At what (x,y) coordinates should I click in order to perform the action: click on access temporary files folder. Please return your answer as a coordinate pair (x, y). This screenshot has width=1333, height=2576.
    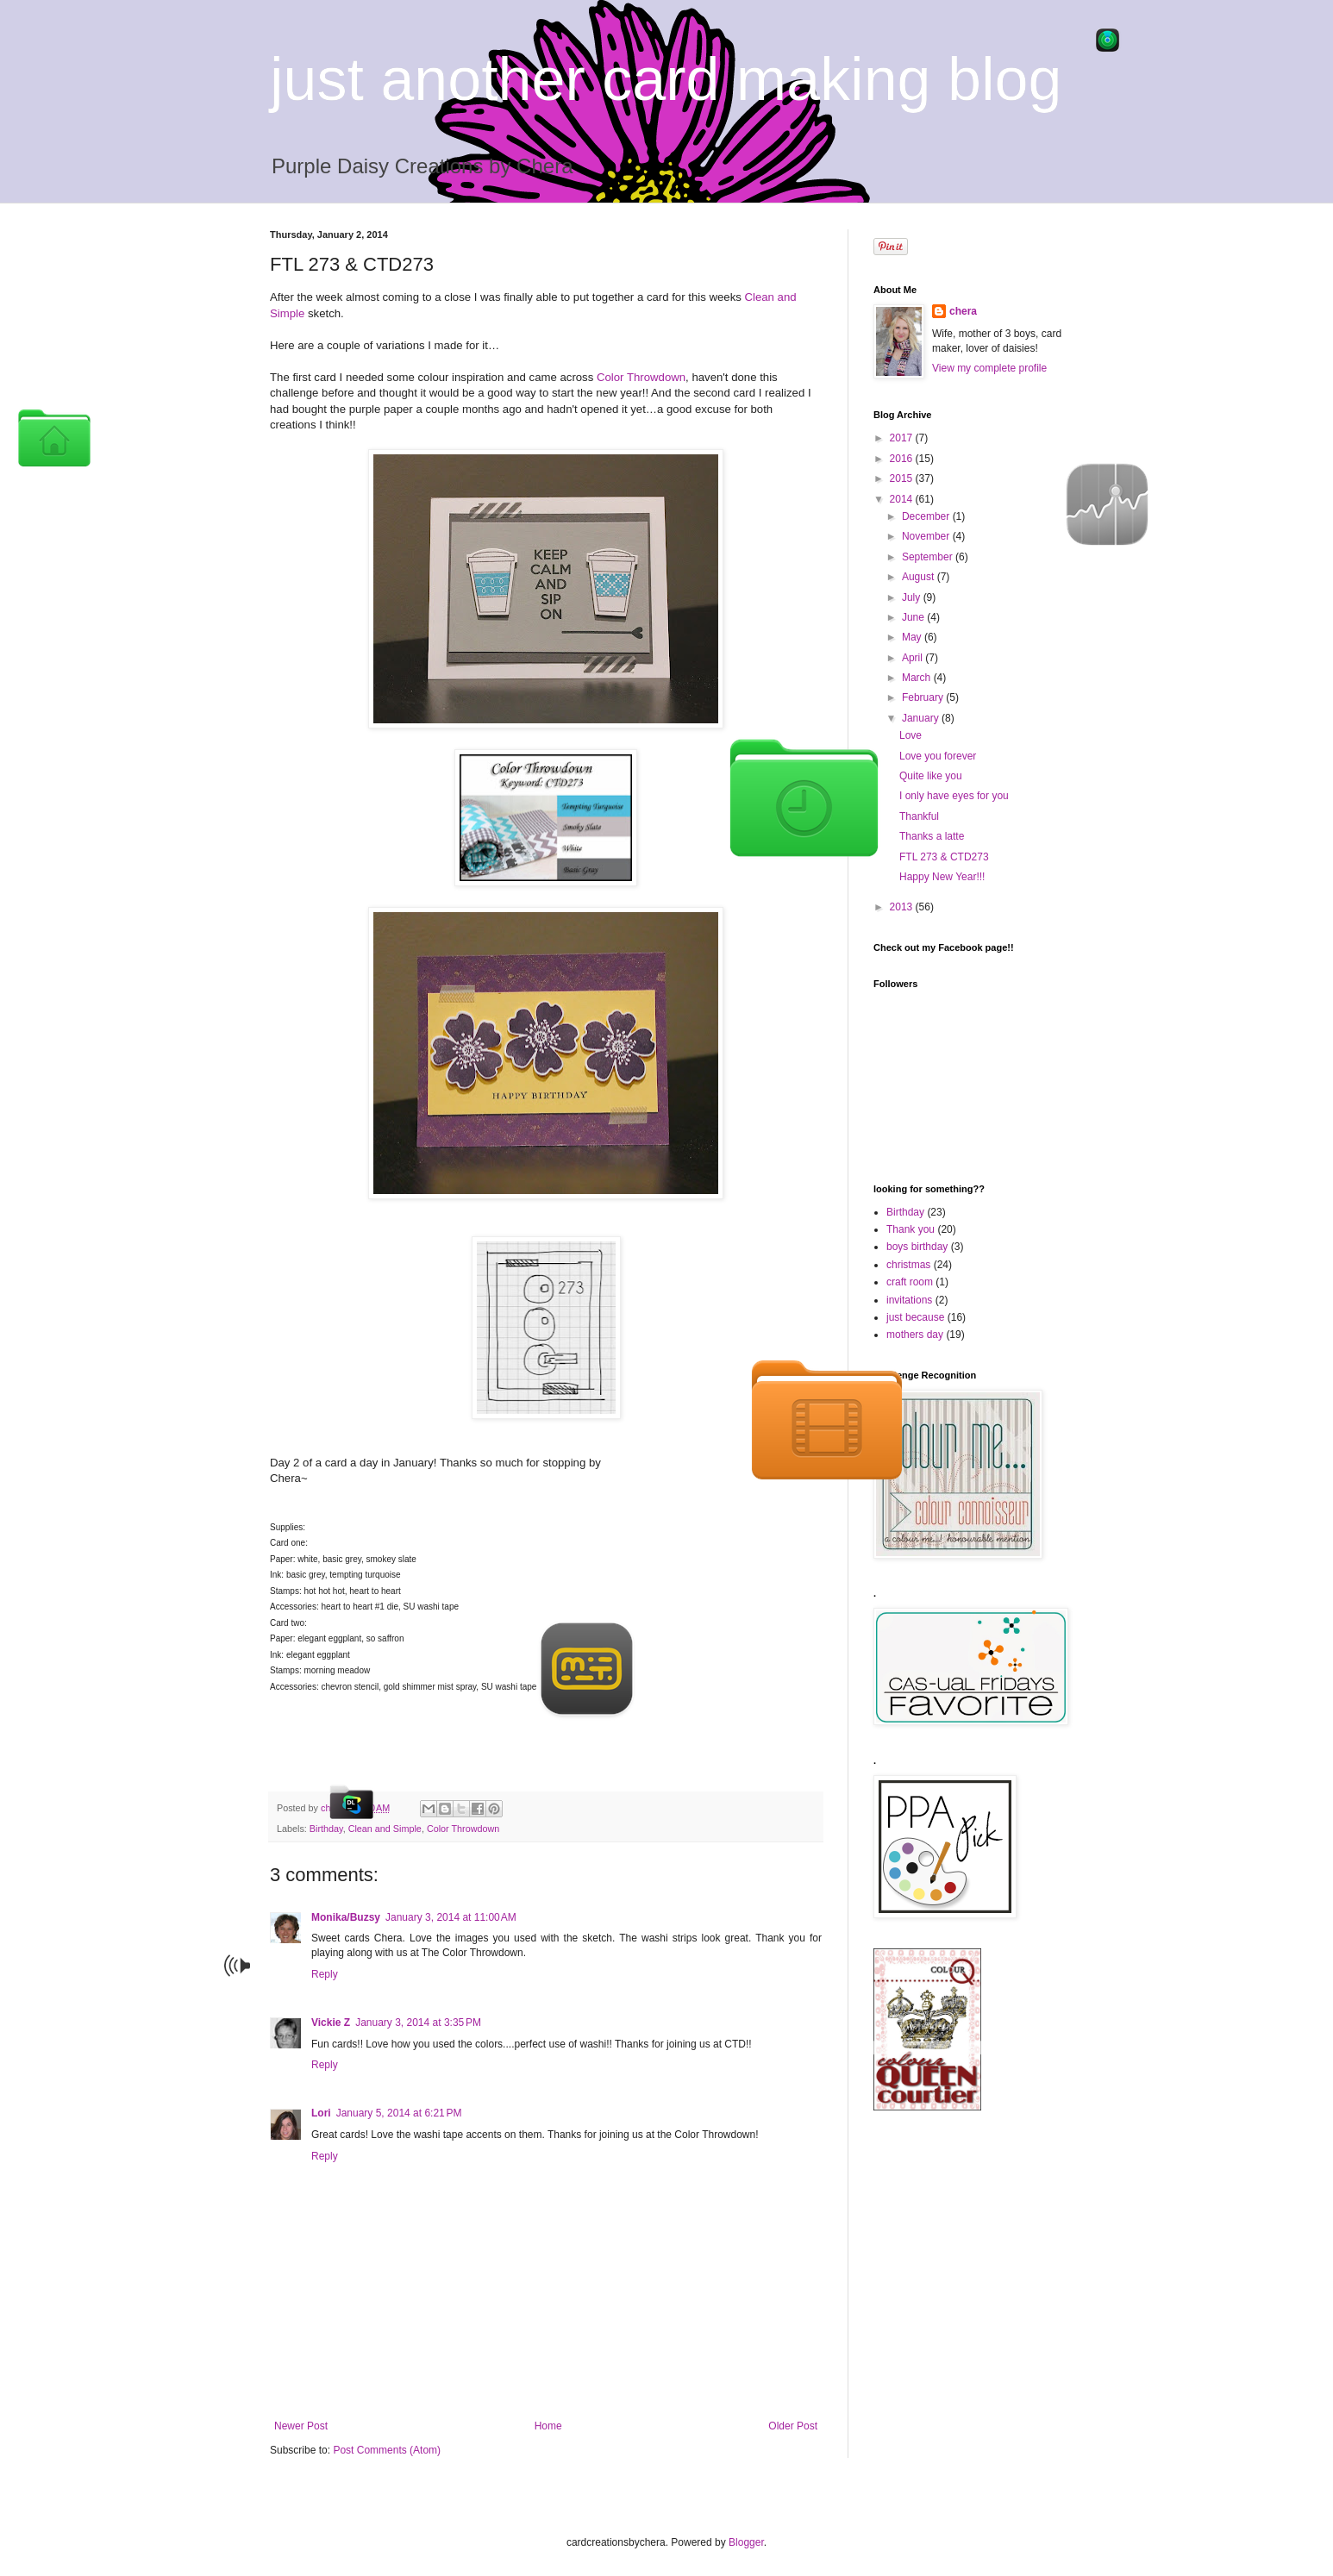
    Looking at the image, I should click on (804, 797).